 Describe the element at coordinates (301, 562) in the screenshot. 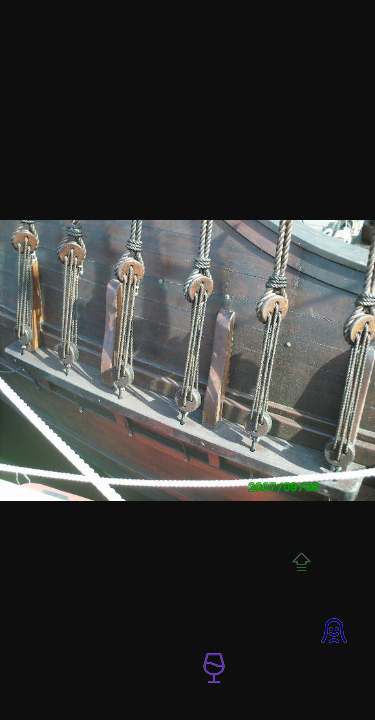

I see `upload multiple files or items` at that location.